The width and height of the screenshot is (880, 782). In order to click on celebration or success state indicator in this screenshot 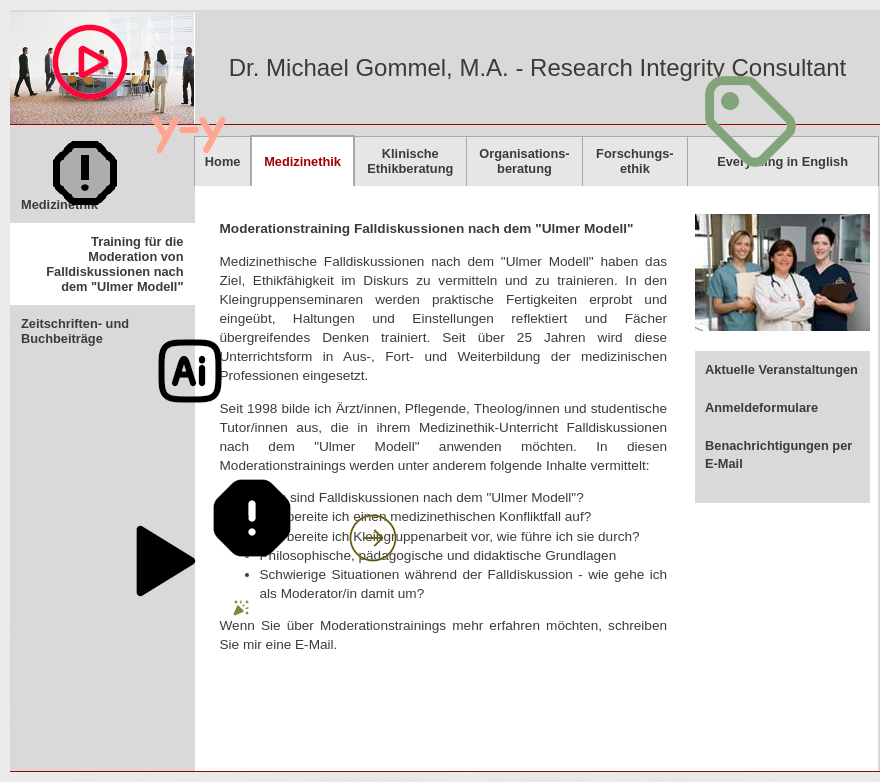, I will do `click(241, 607)`.